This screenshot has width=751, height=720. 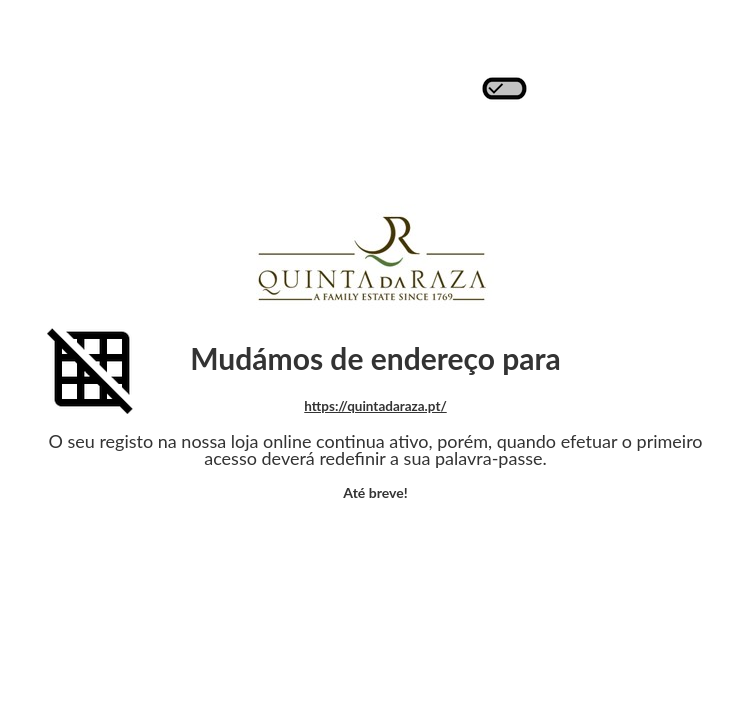 I want to click on disable grid view, so click(x=92, y=369).